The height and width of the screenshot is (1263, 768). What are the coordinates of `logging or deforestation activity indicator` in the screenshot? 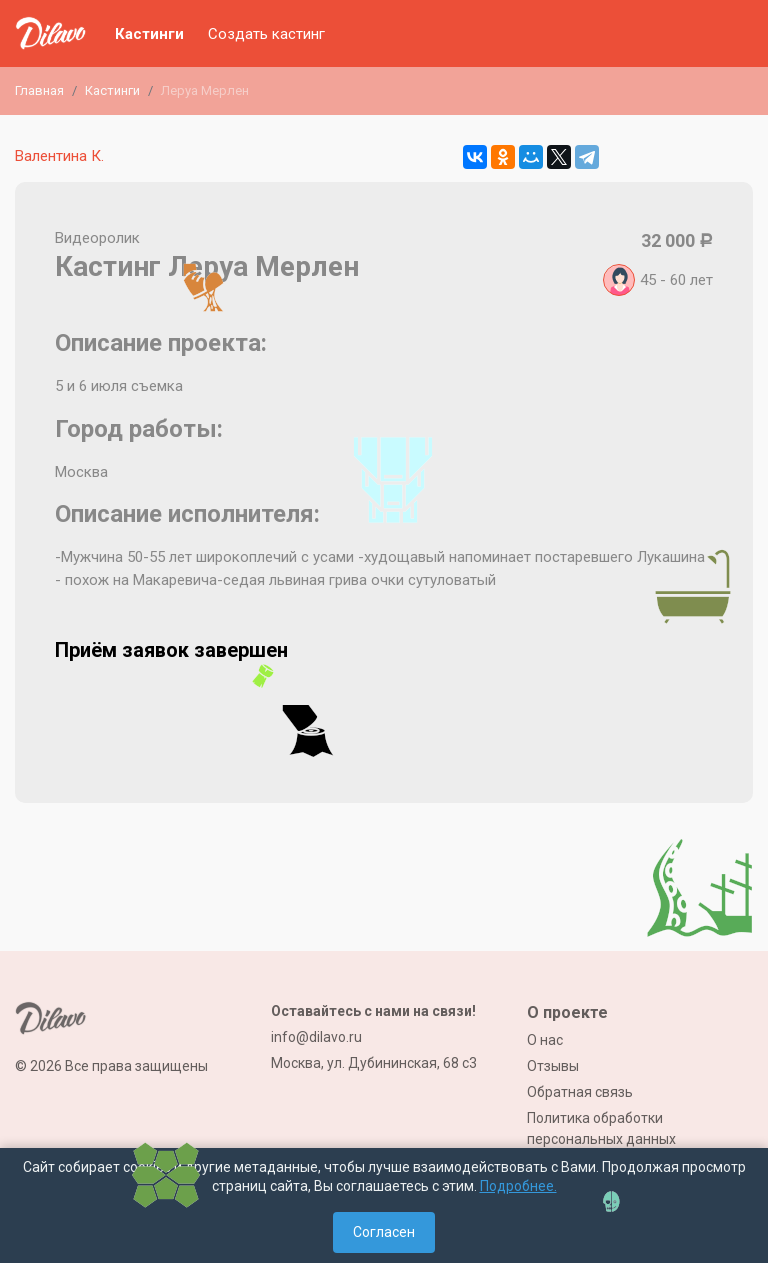 It's located at (308, 731).